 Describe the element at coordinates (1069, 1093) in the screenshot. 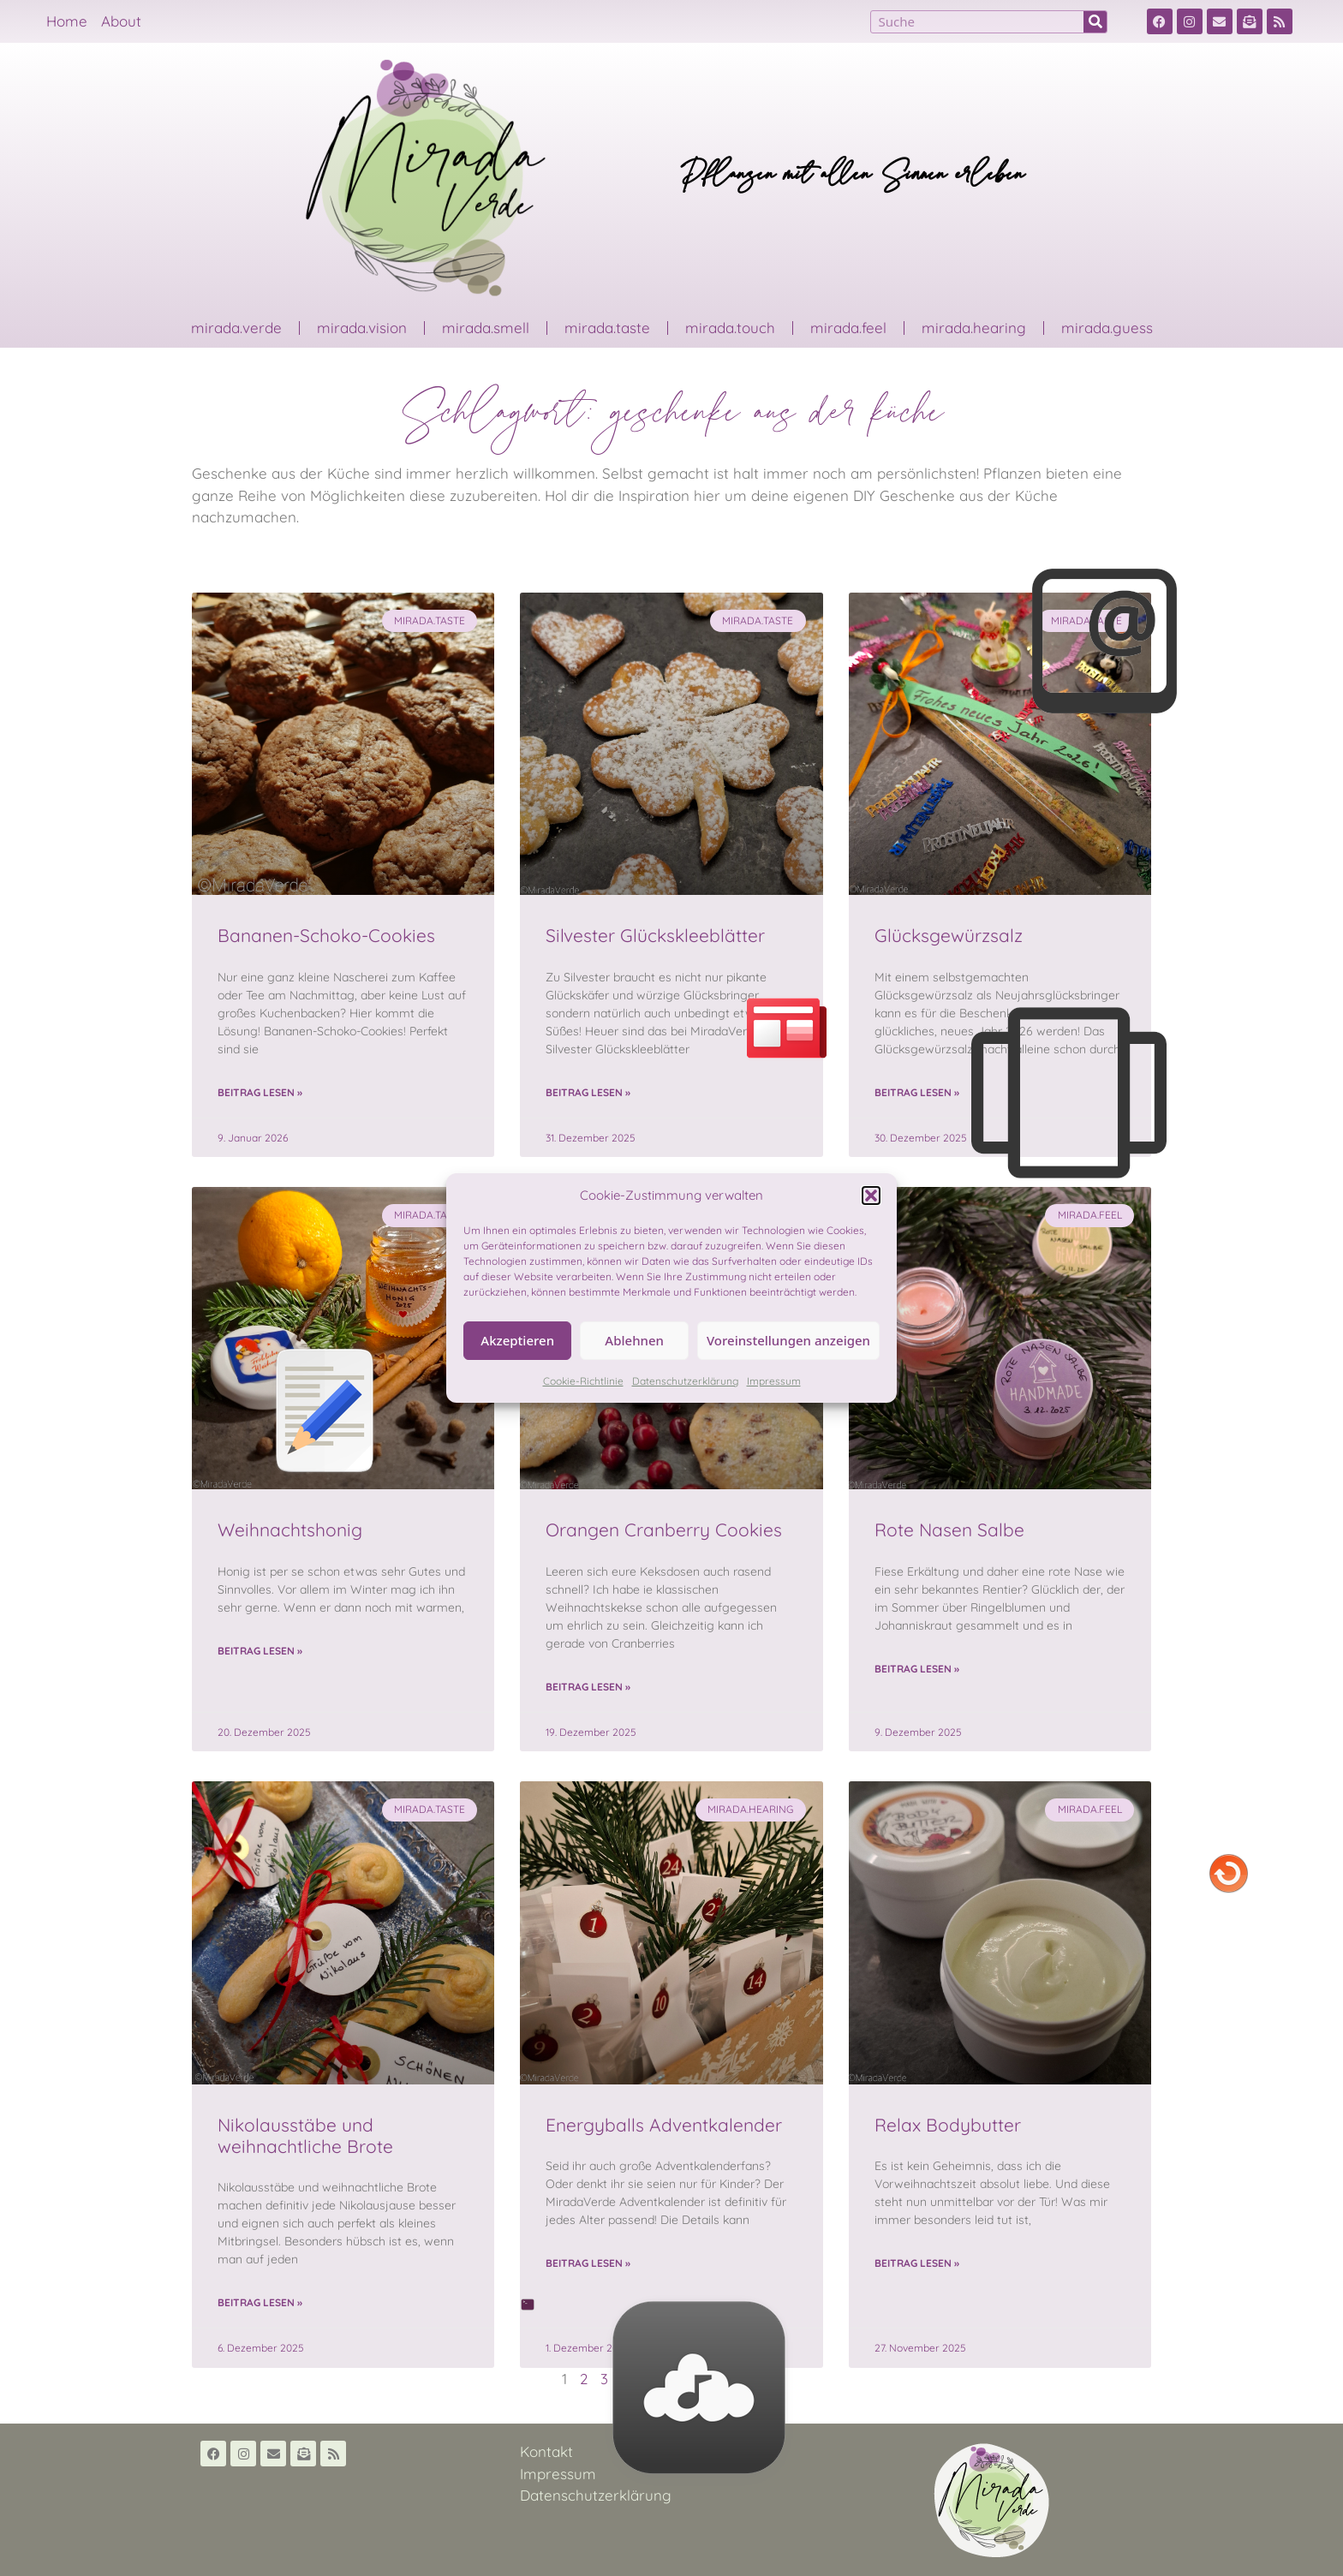

I see `access multitasking or window management settings` at that location.